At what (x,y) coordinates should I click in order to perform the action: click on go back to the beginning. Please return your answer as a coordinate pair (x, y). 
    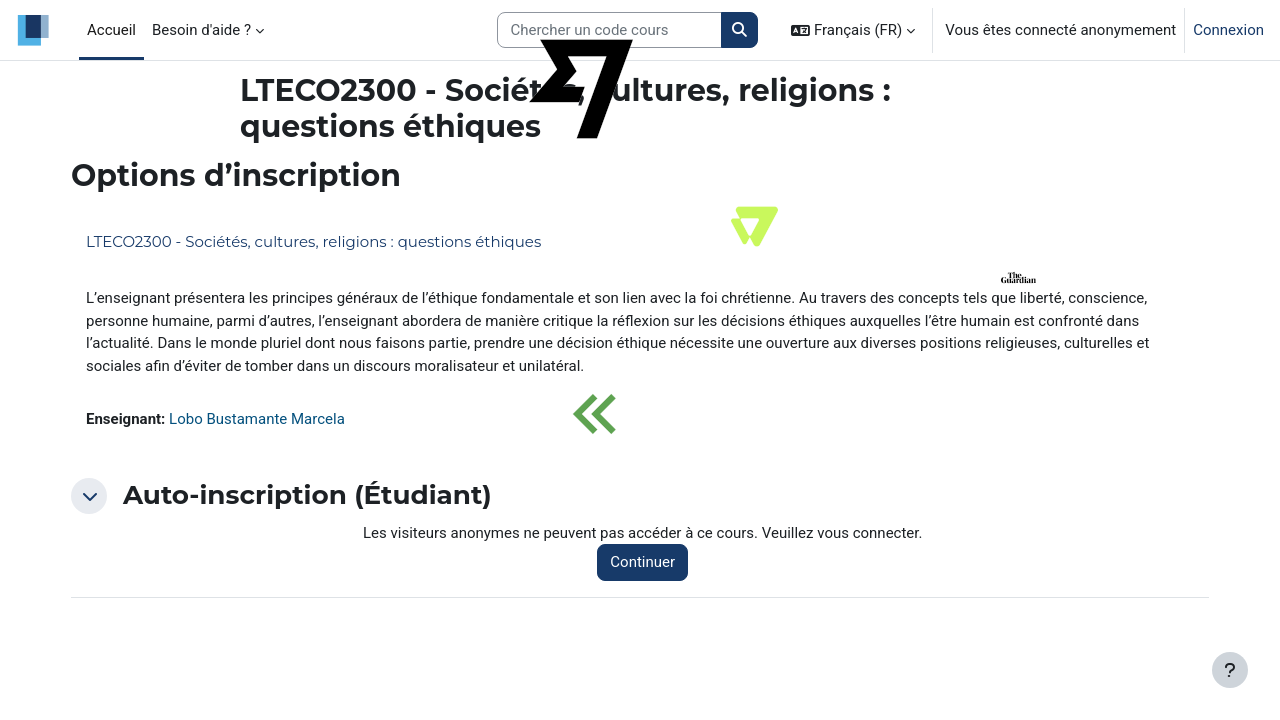
    Looking at the image, I should click on (596, 414).